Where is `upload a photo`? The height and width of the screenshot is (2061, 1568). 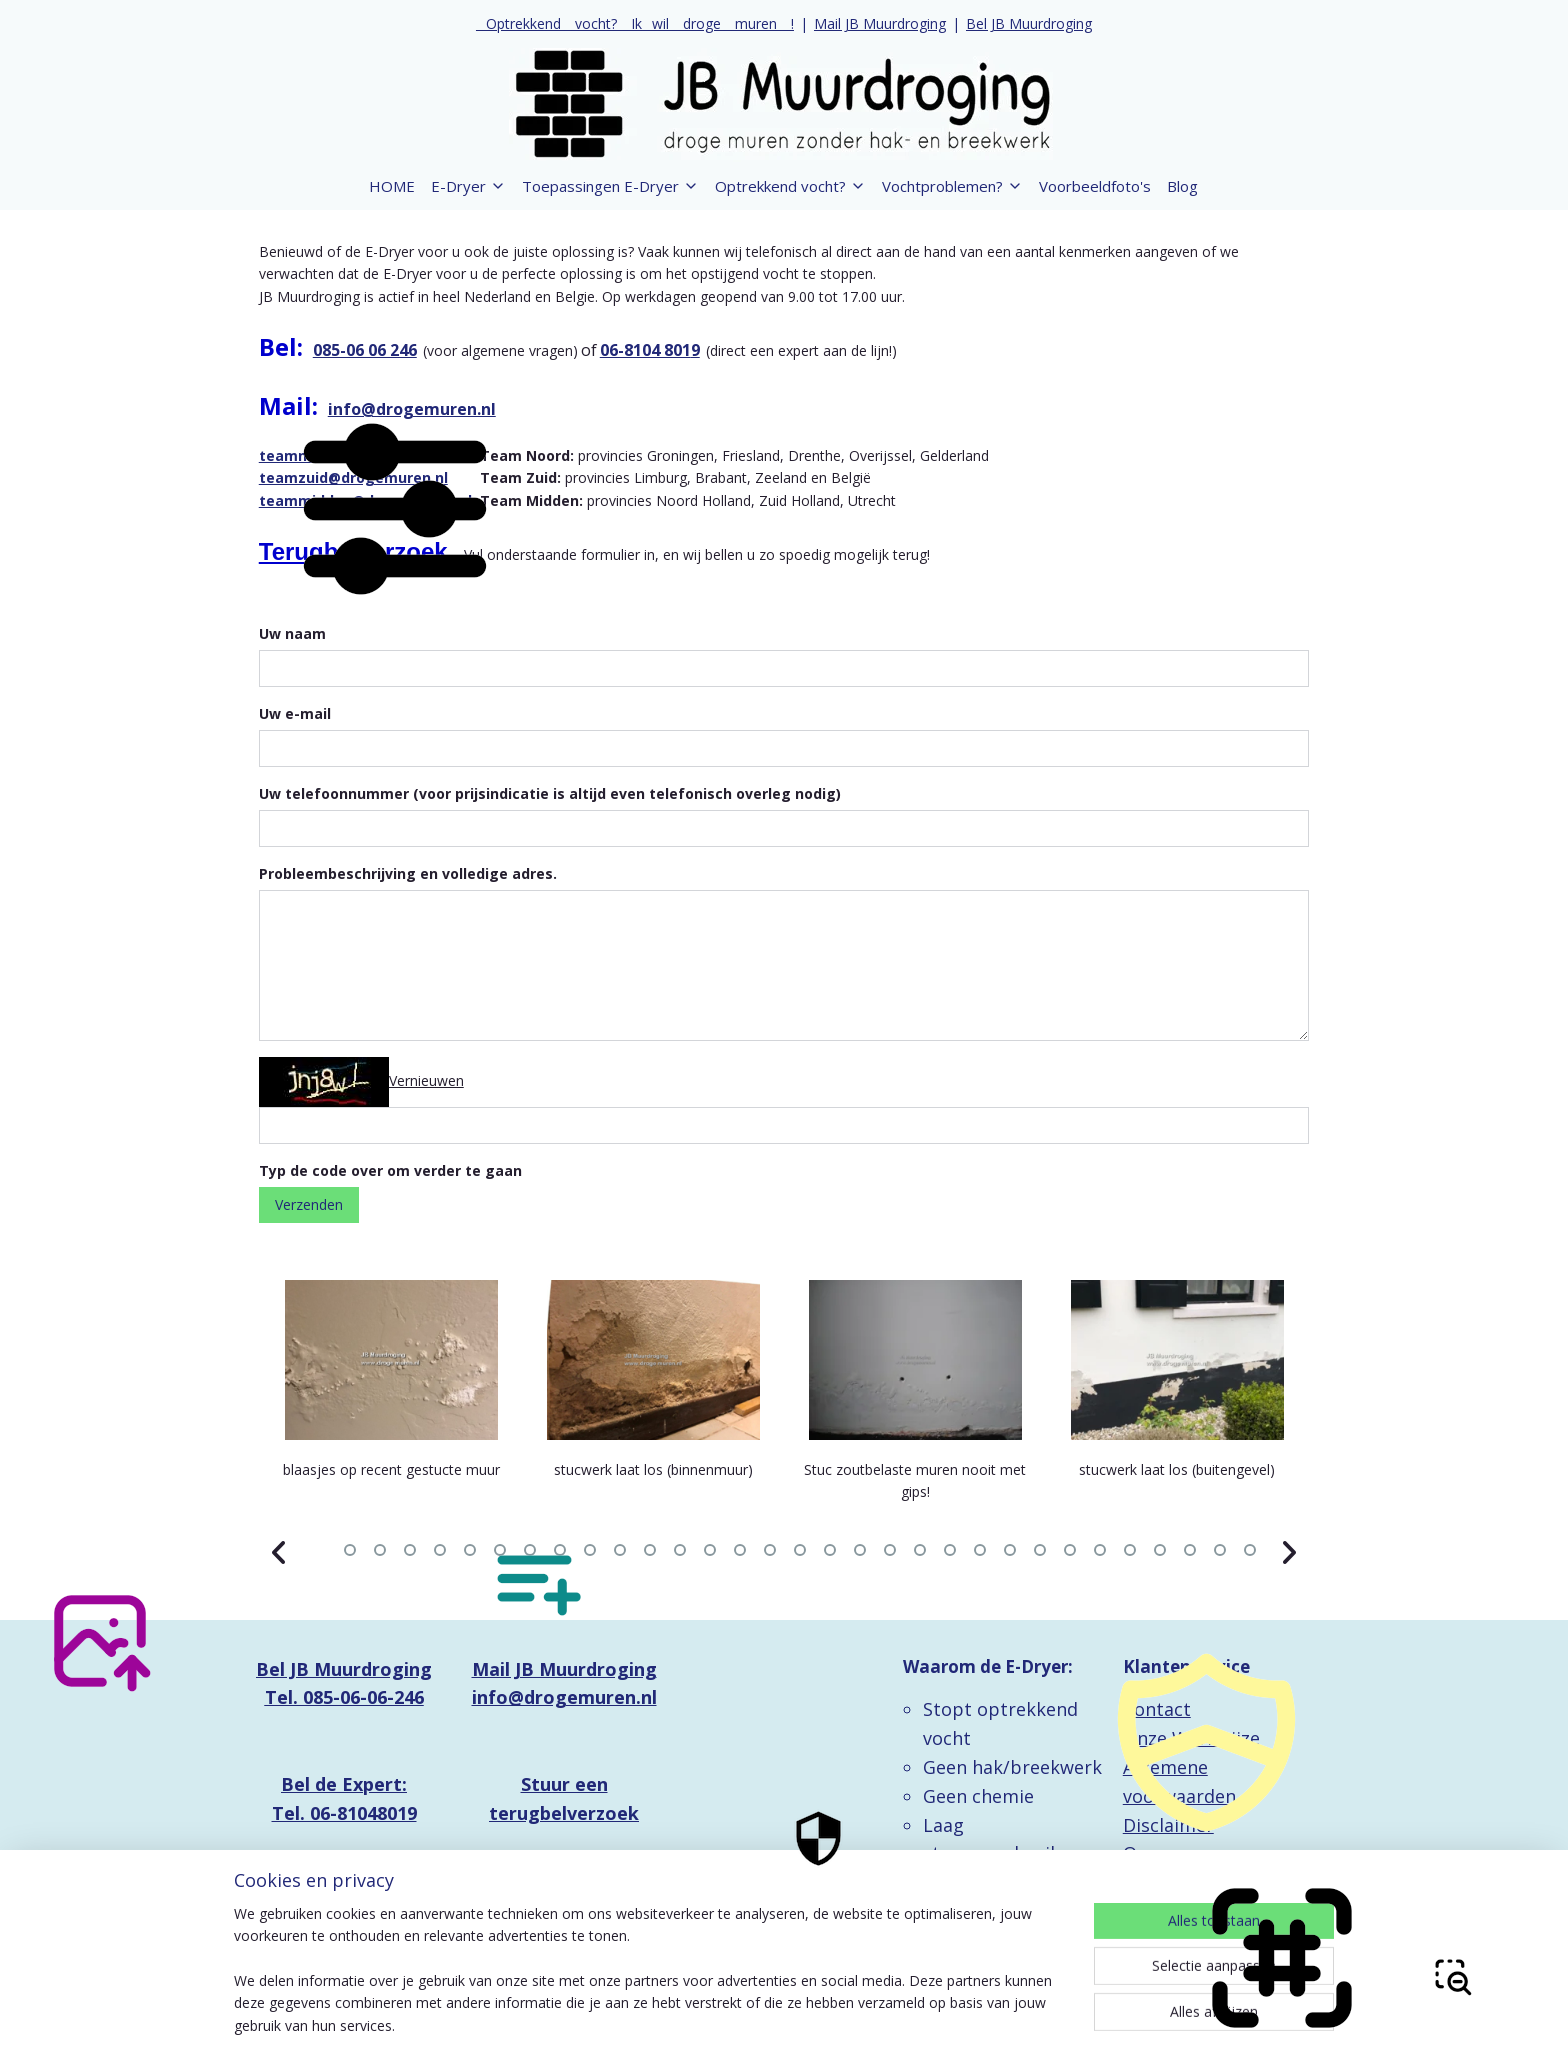 upload a photo is located at coordinates (100, 1641).